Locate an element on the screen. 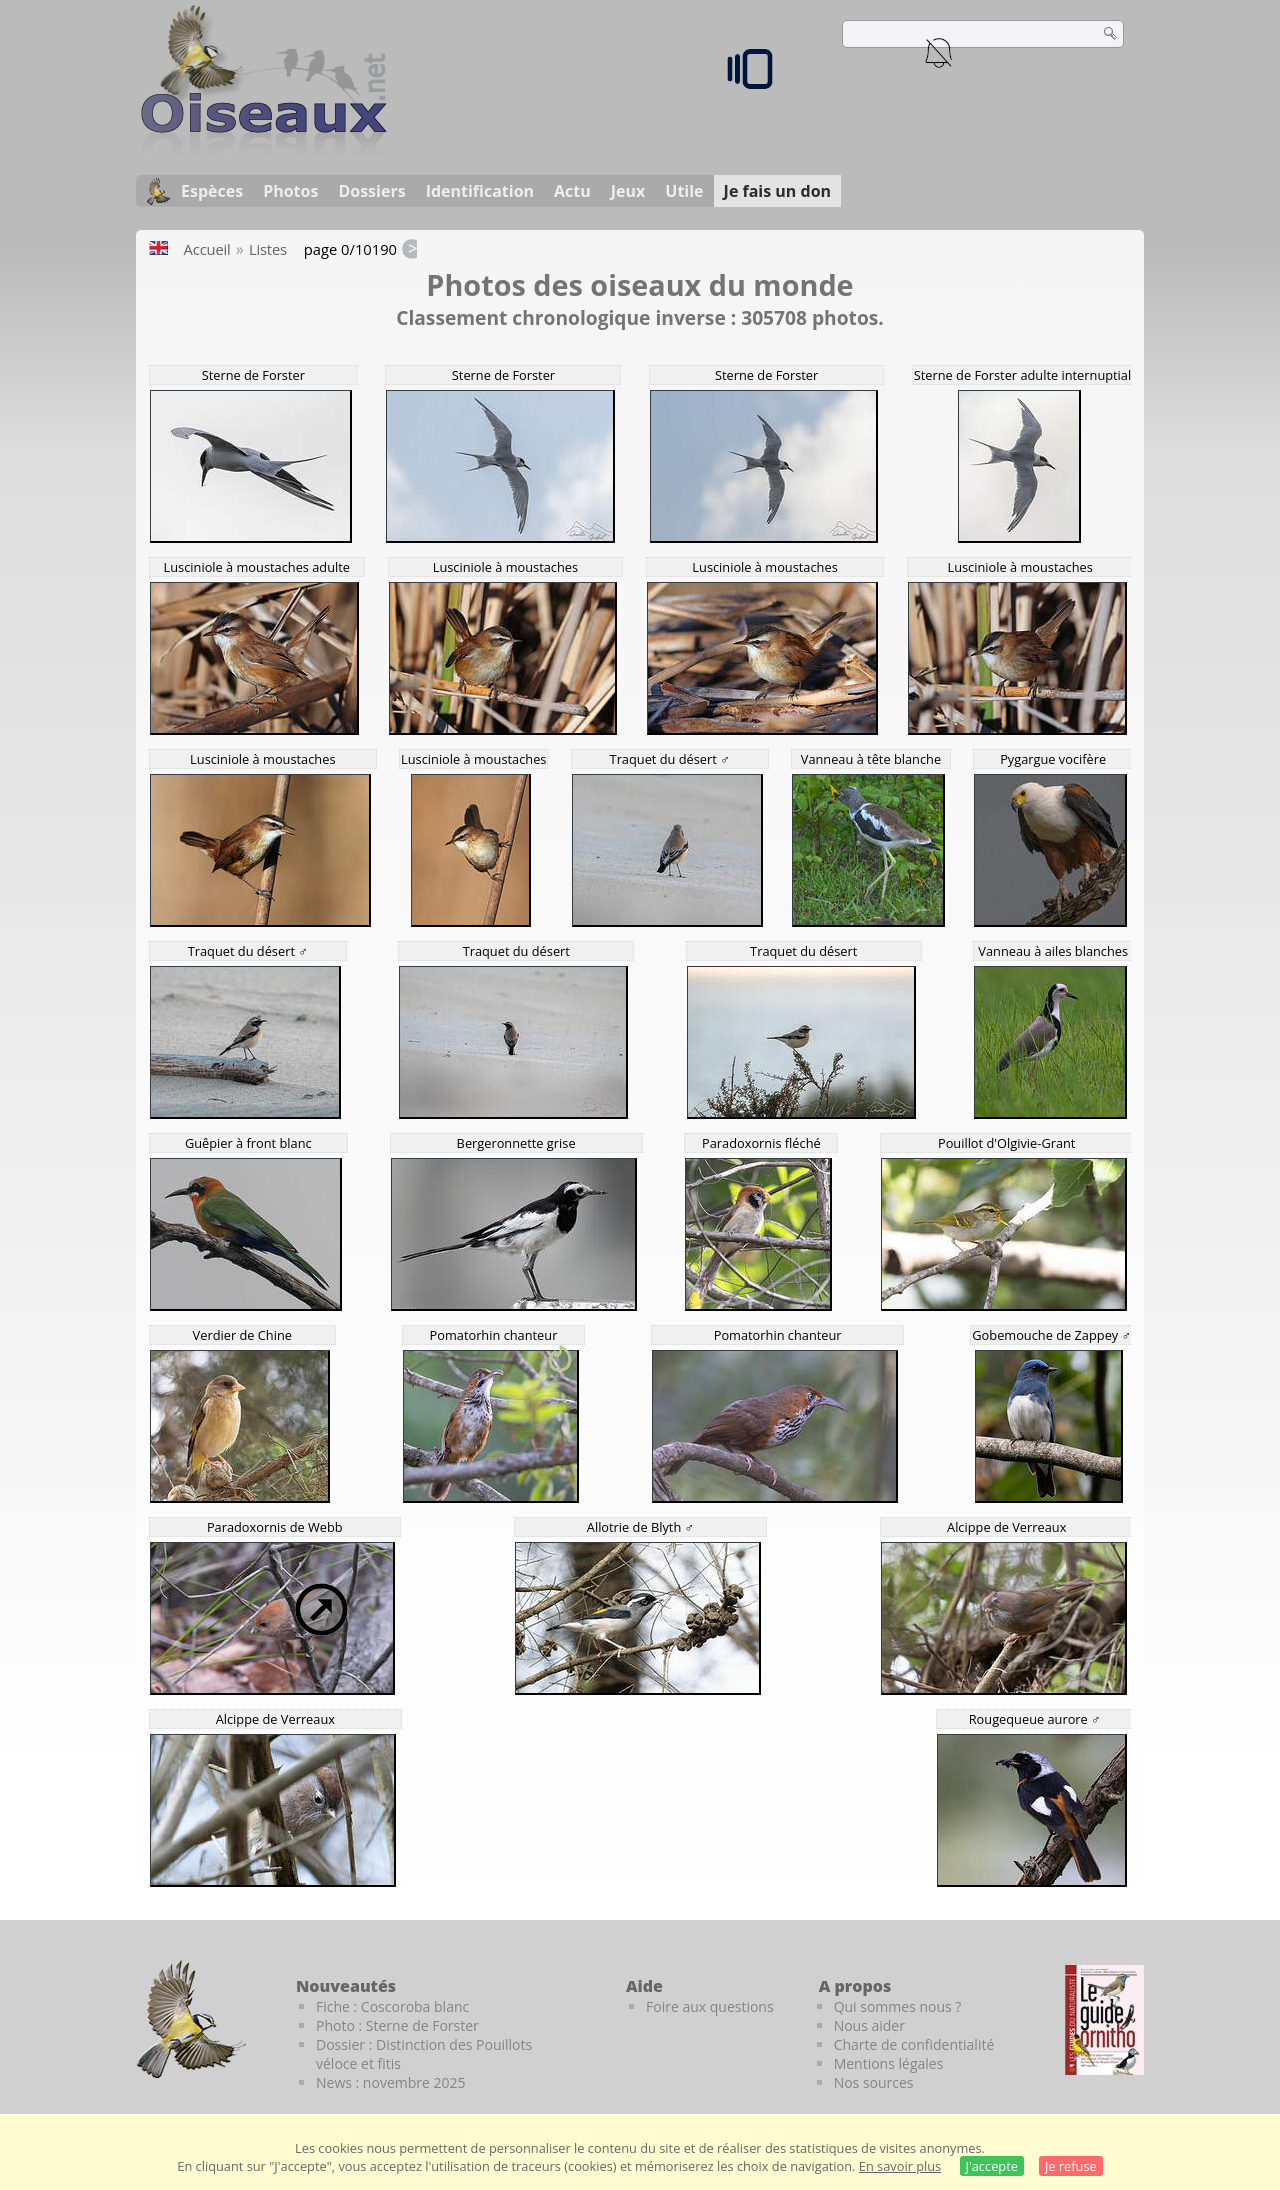 This screenshot has width=1280, height=2190. mute notifications is located at coordinates (939, 53).